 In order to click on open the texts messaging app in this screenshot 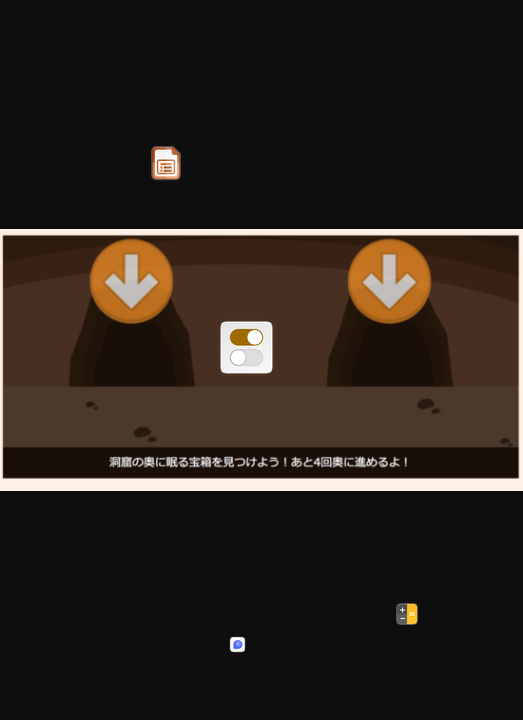, I will do `click(237, 644)`.